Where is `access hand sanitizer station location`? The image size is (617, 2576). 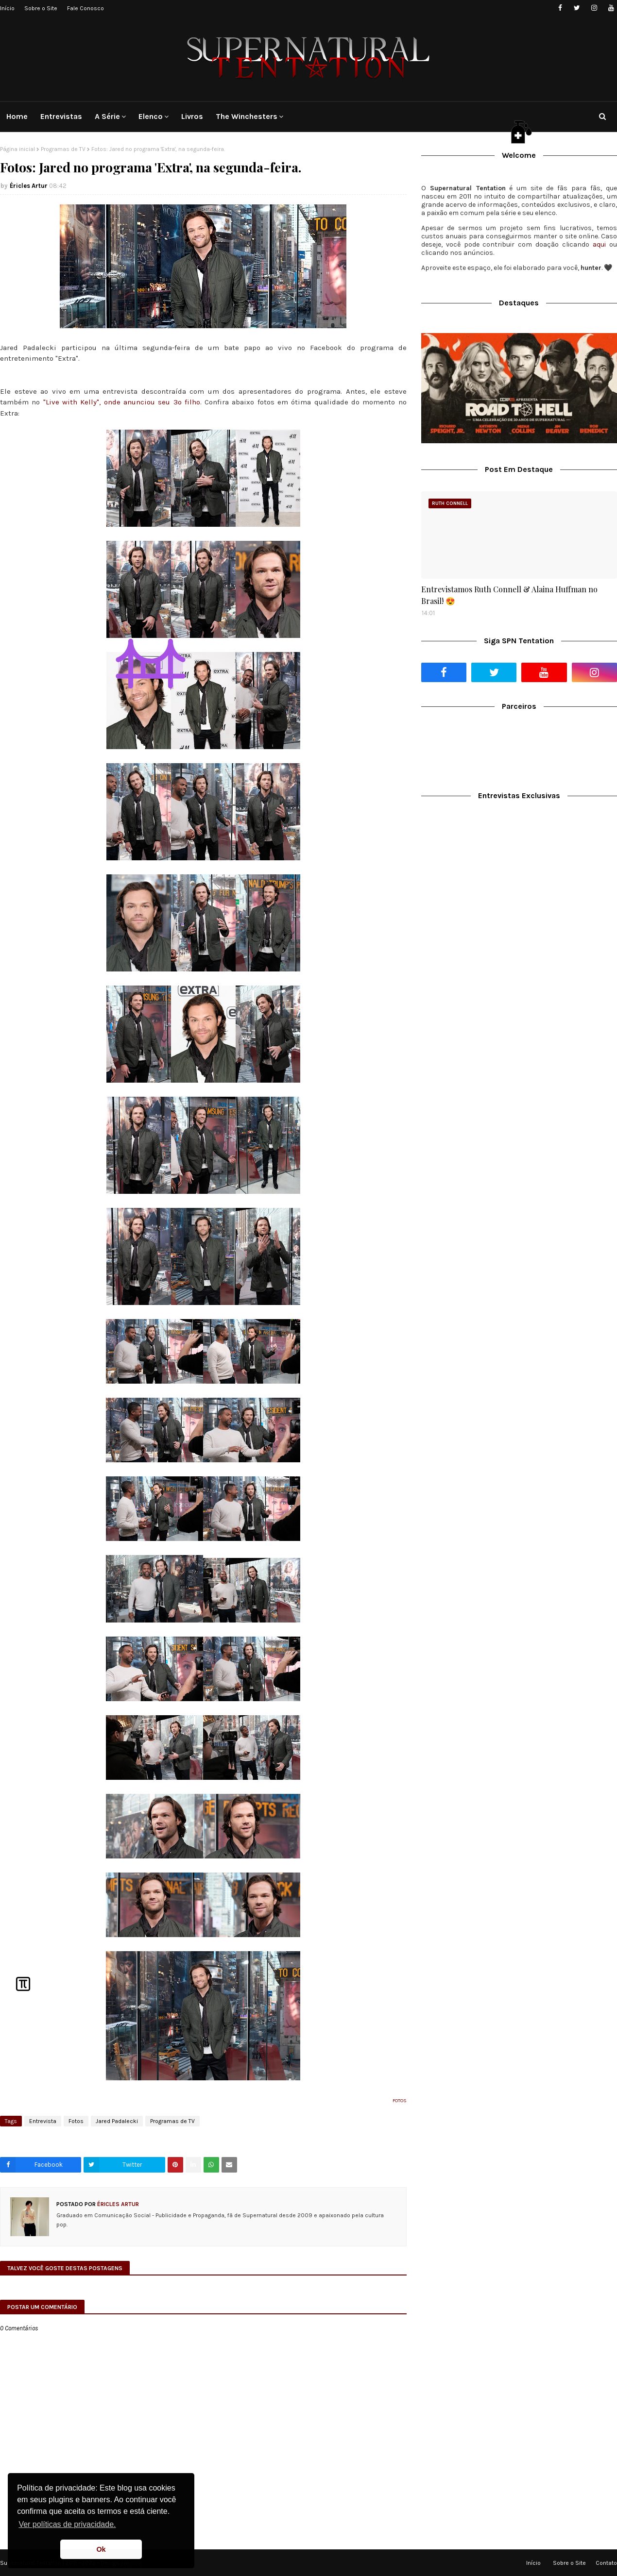 access hand sanitizer station location is located at coordinates (520, 132).